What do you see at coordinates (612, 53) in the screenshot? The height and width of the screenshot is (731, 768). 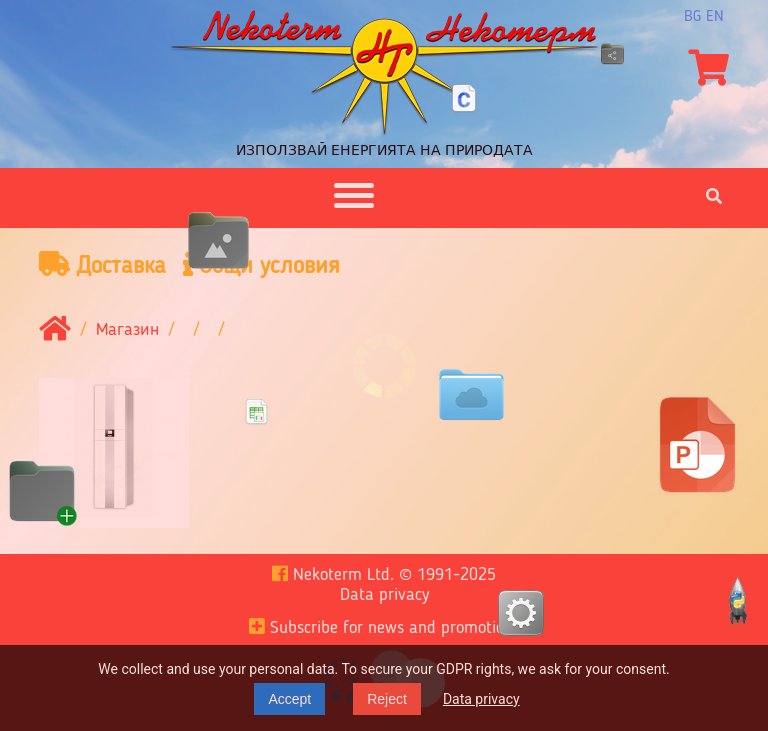 I see `open public shared folder` at bounding box center [612, 53].